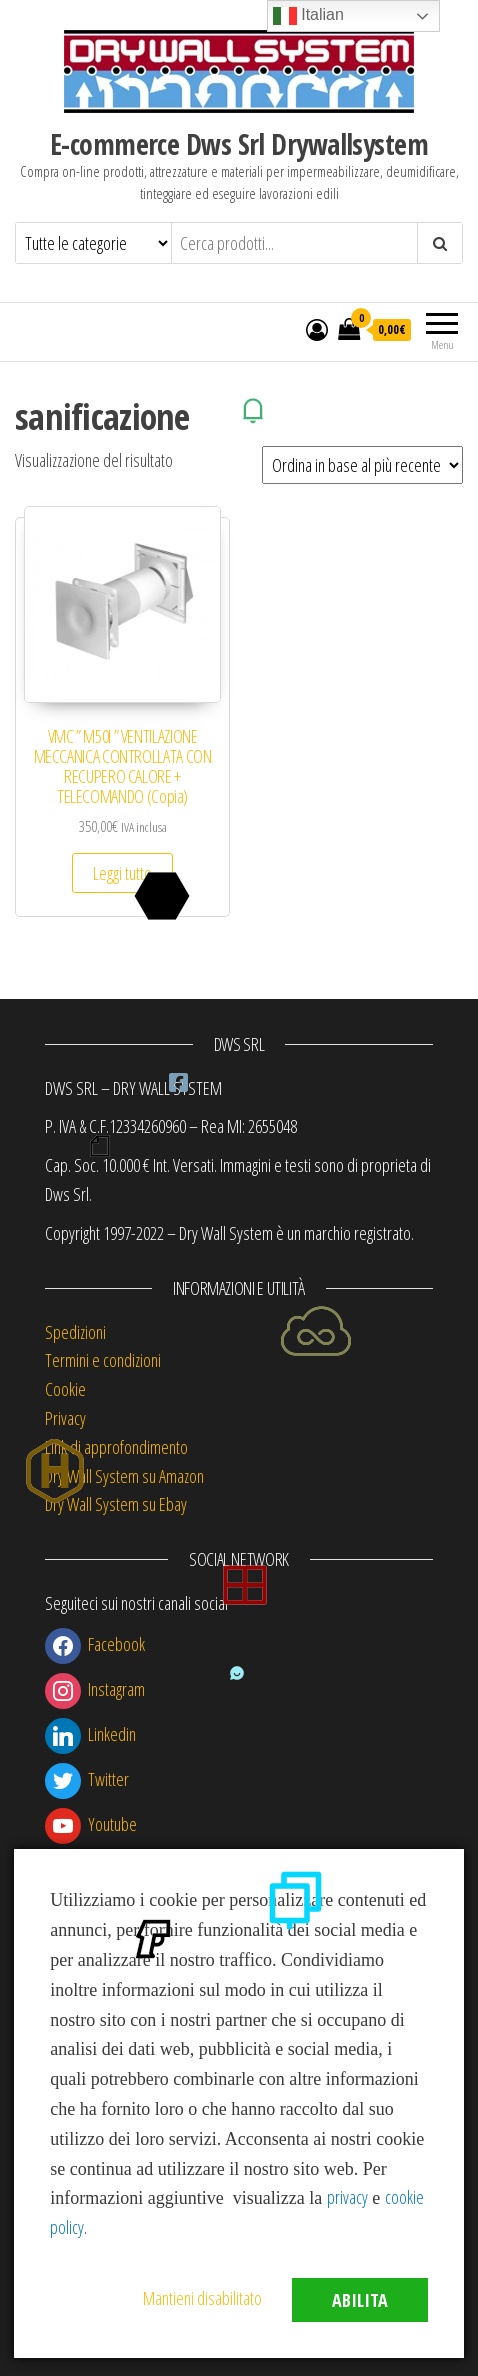 The image size is (478, 2376). I want to click on generic shape or placeholder icon, so click(162, 896).